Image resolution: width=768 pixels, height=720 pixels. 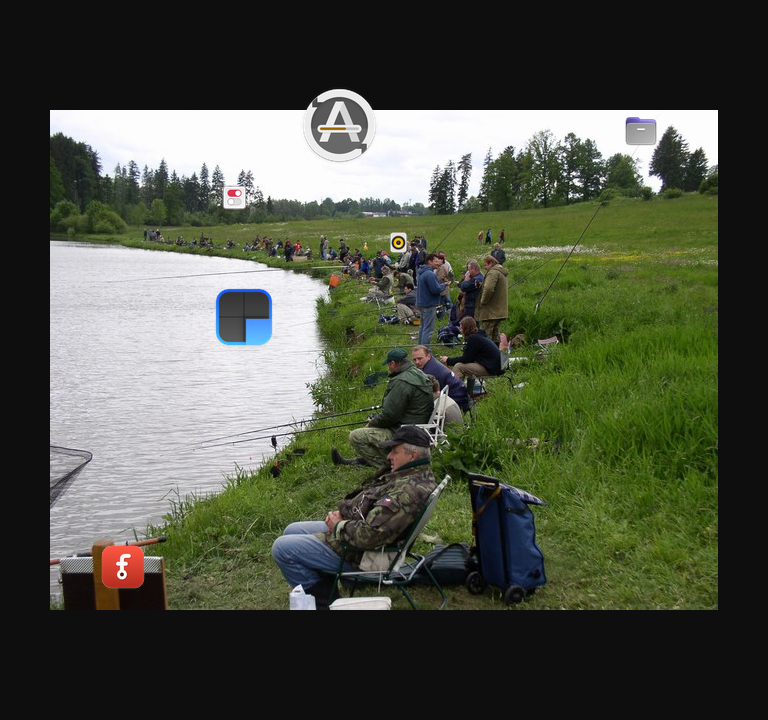 I want to click on switch to workspace in bottom-right position, so click(x=244, y=317).